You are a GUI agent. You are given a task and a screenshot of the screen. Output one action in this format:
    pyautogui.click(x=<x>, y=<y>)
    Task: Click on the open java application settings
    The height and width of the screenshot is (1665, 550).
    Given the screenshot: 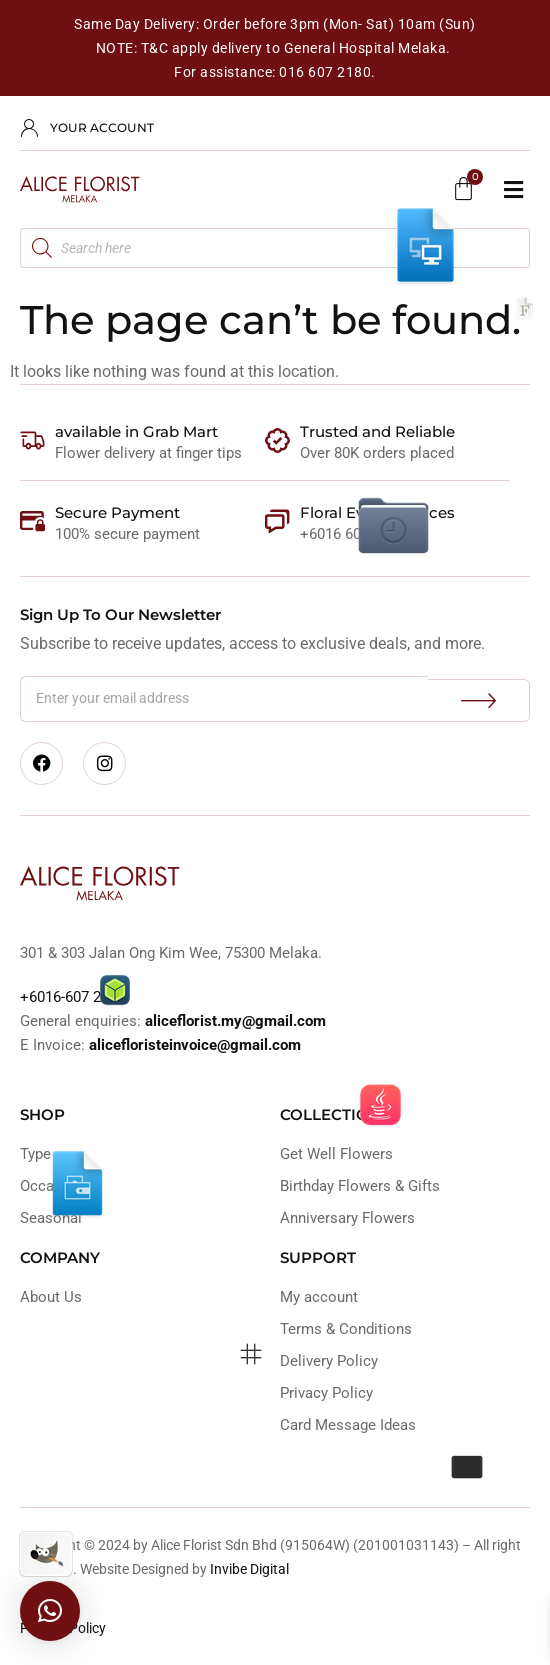 What is the action you would take?
    pyautogui.click(x=380, y=1105)
    